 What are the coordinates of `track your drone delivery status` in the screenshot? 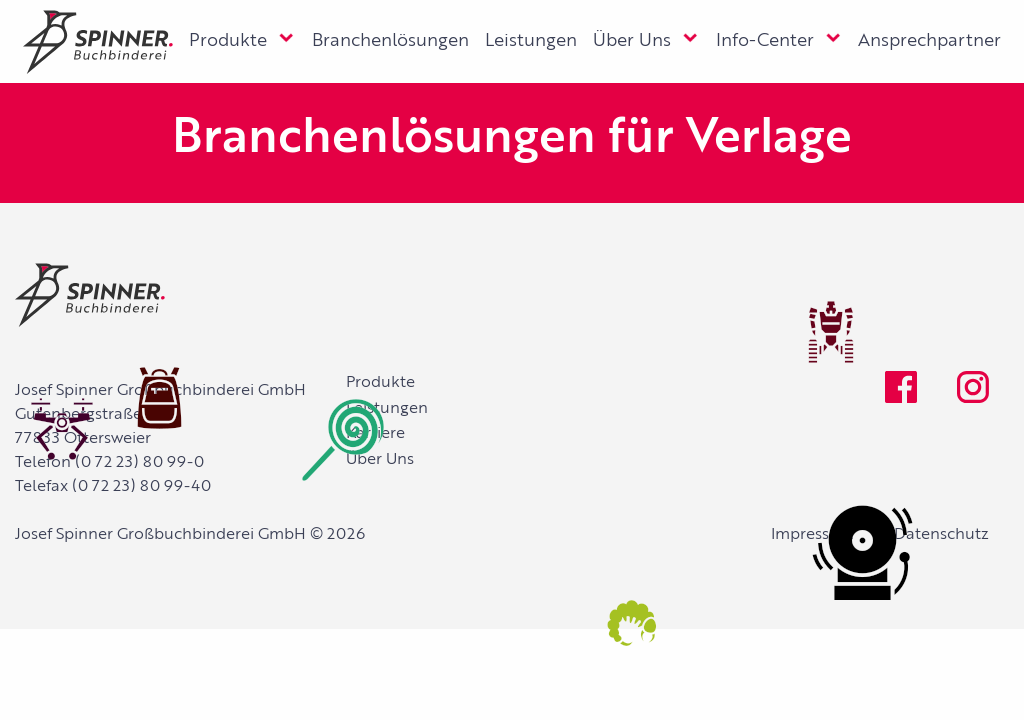 It's located at (62, 429).